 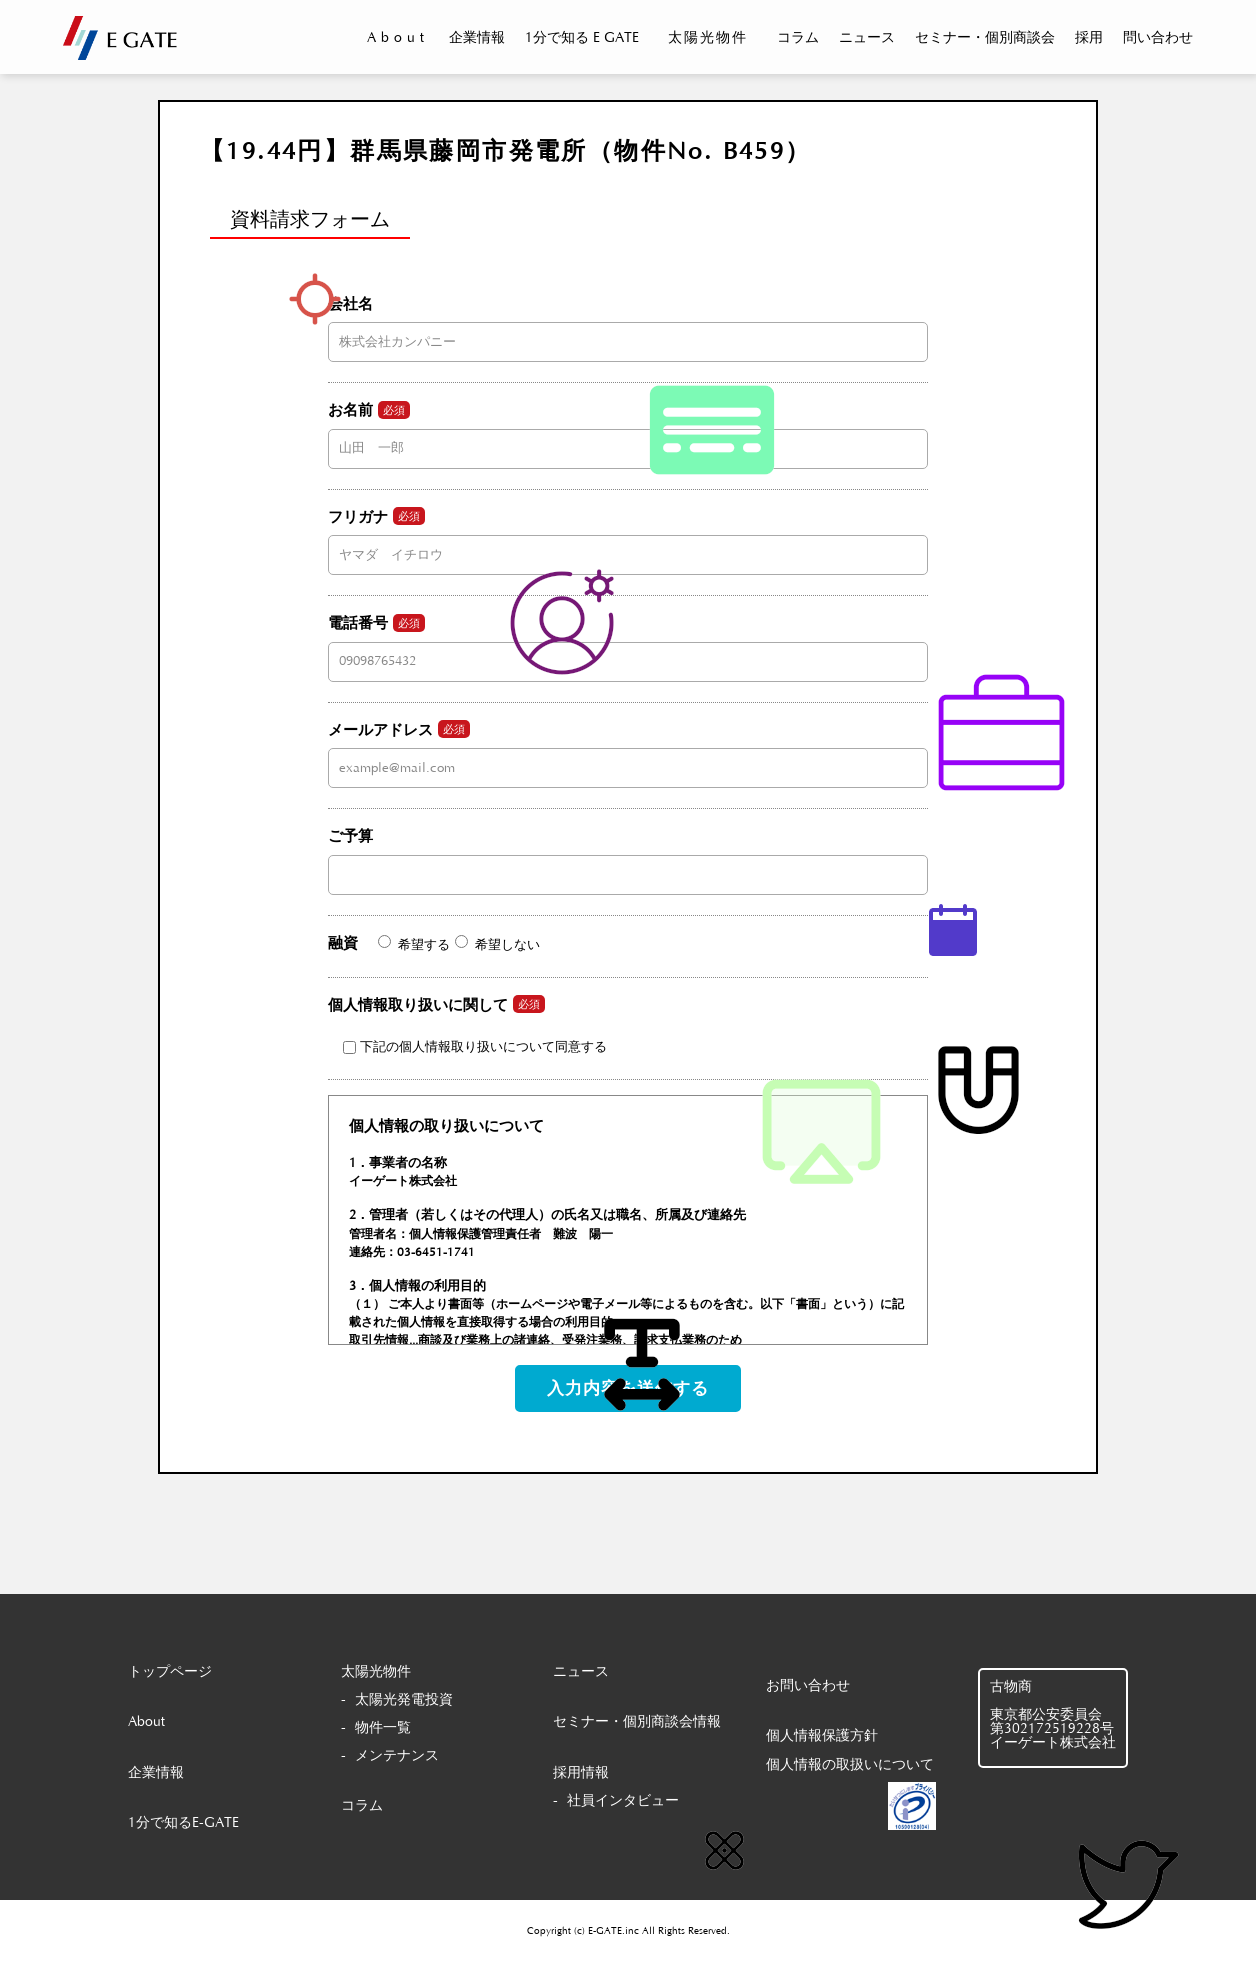 I want to click on find my current location, so click(x=315, y=299).